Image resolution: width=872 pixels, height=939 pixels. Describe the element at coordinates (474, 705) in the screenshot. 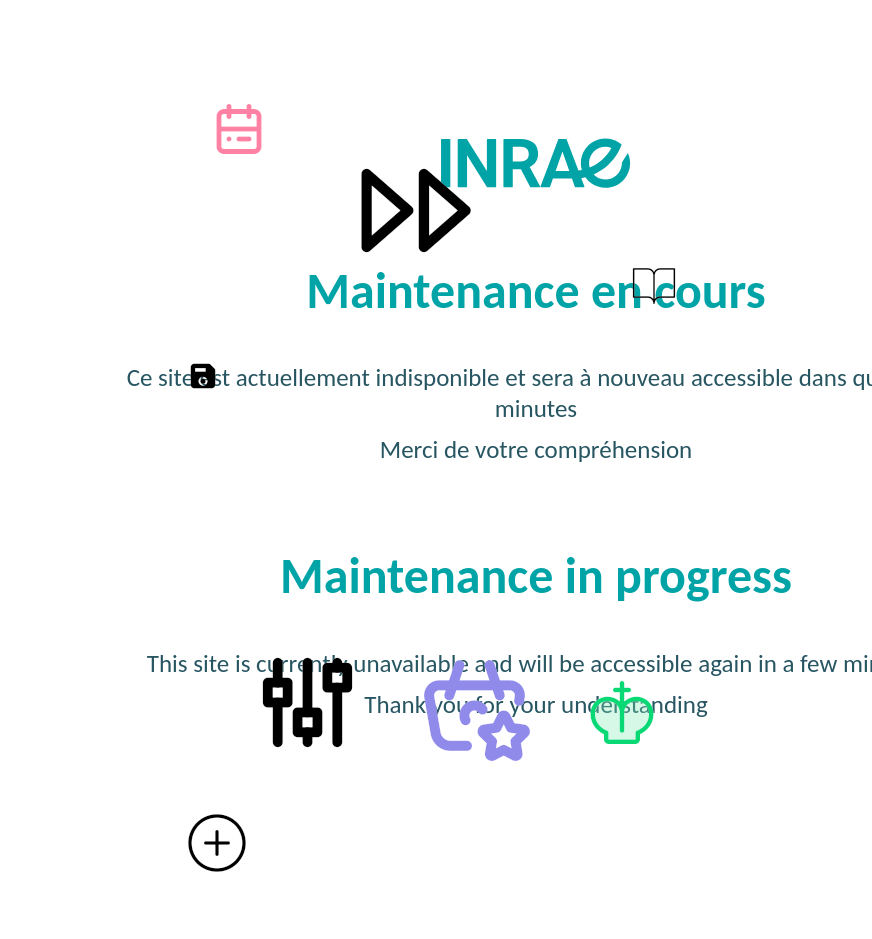

I see `add item to favorites from cart` at that location.